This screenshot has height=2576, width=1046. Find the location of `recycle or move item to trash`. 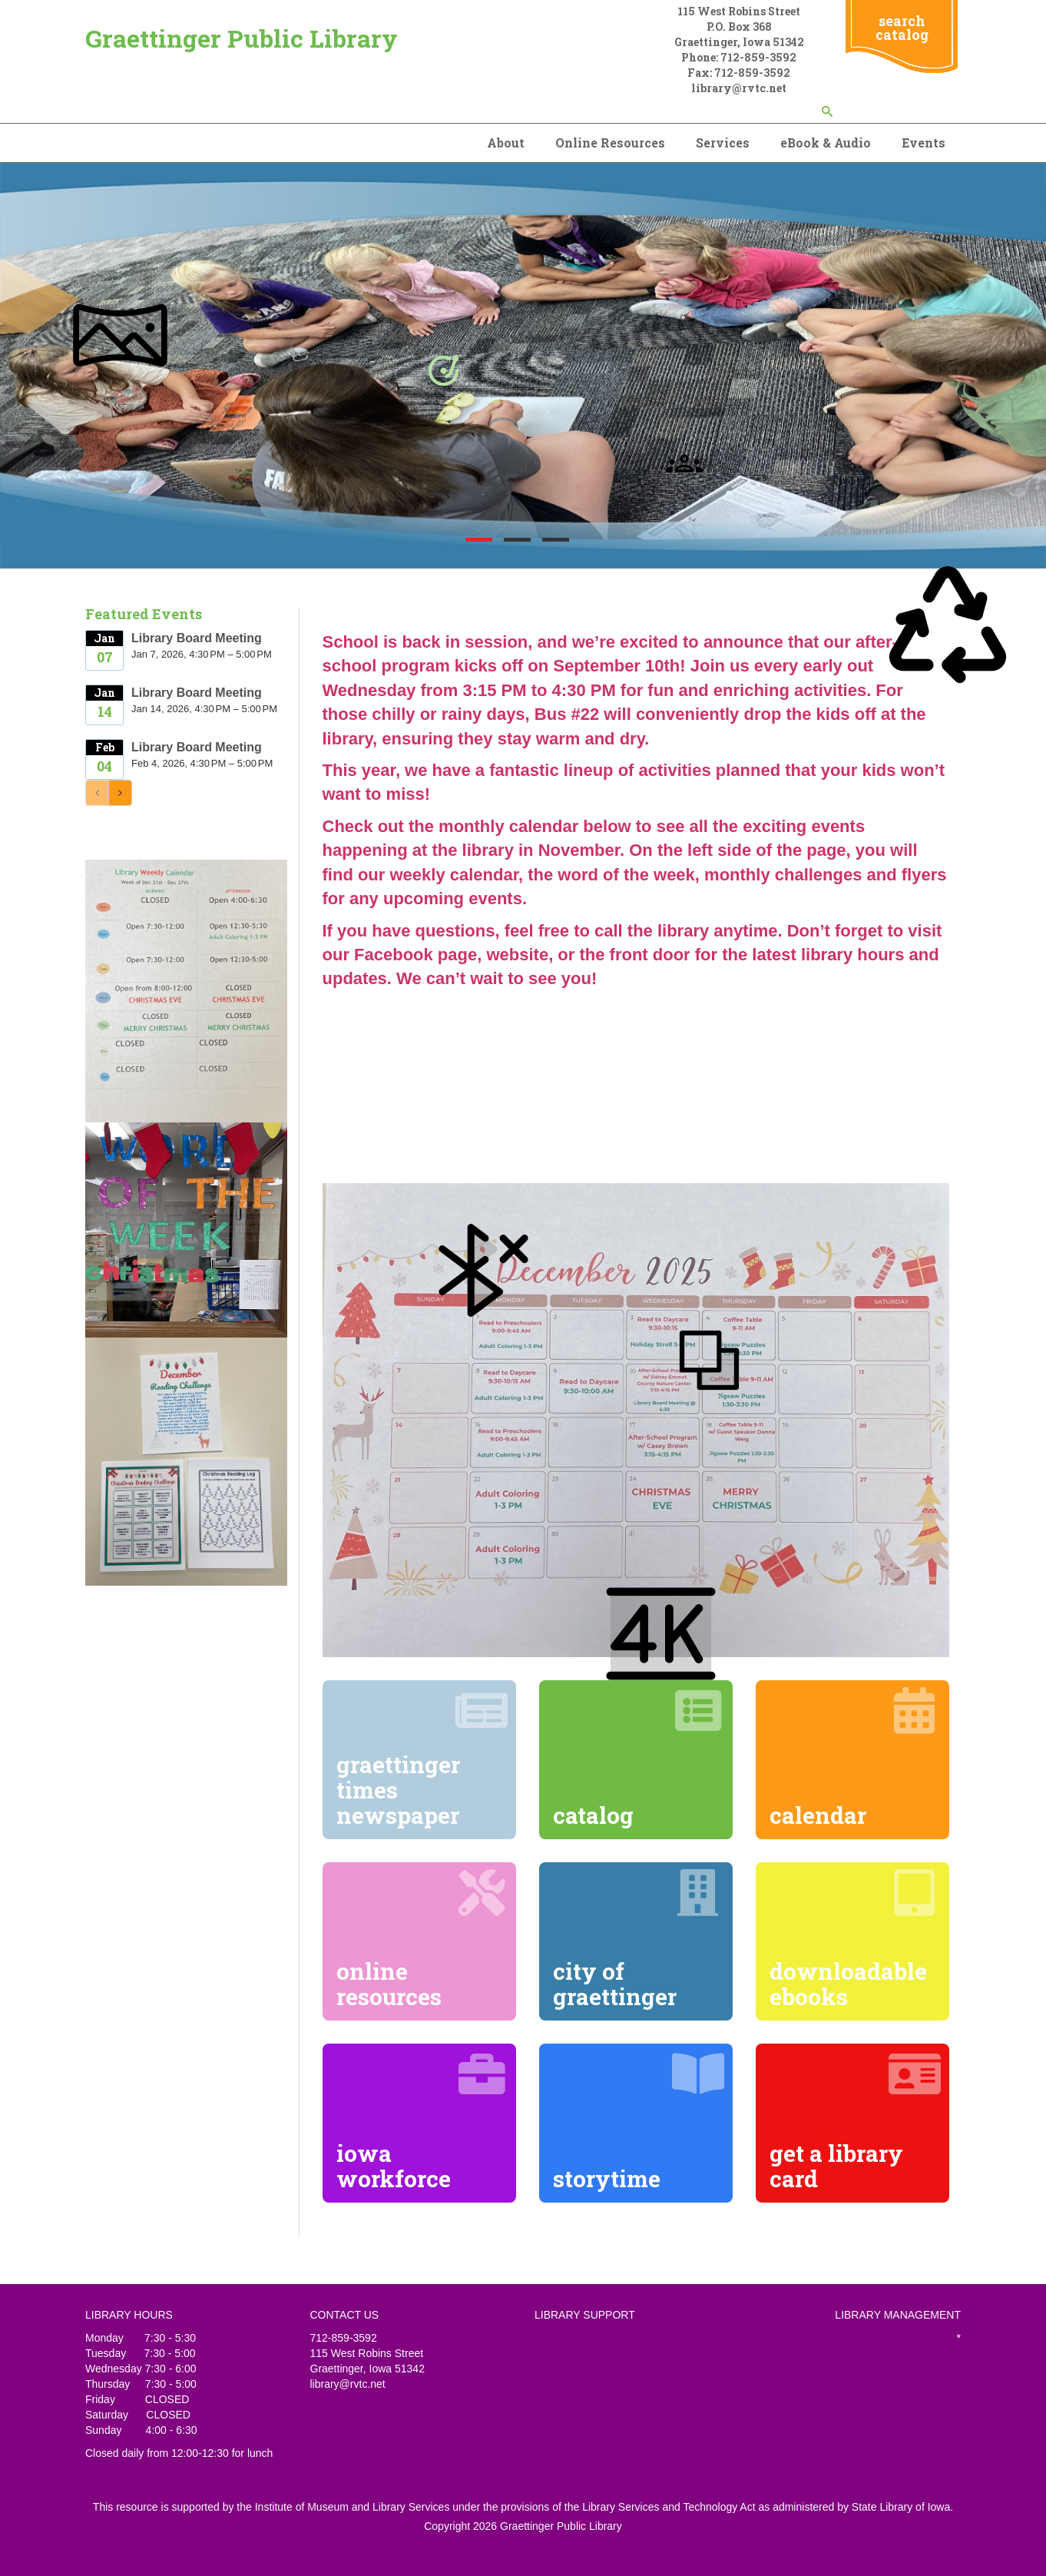

recycle or move item to trash is located at coordinates (948, 625).